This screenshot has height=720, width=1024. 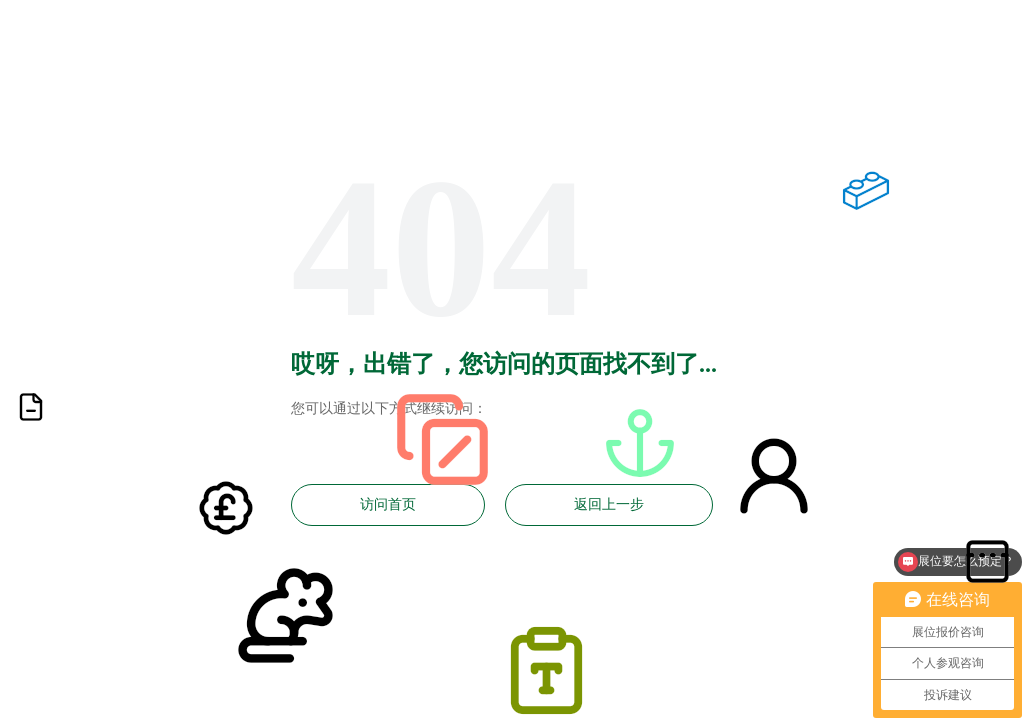 What do you see at coordinates (987, 561) in the screenshot?
I see `toggle optional top panel visibility` at bounding box center [987, 561].